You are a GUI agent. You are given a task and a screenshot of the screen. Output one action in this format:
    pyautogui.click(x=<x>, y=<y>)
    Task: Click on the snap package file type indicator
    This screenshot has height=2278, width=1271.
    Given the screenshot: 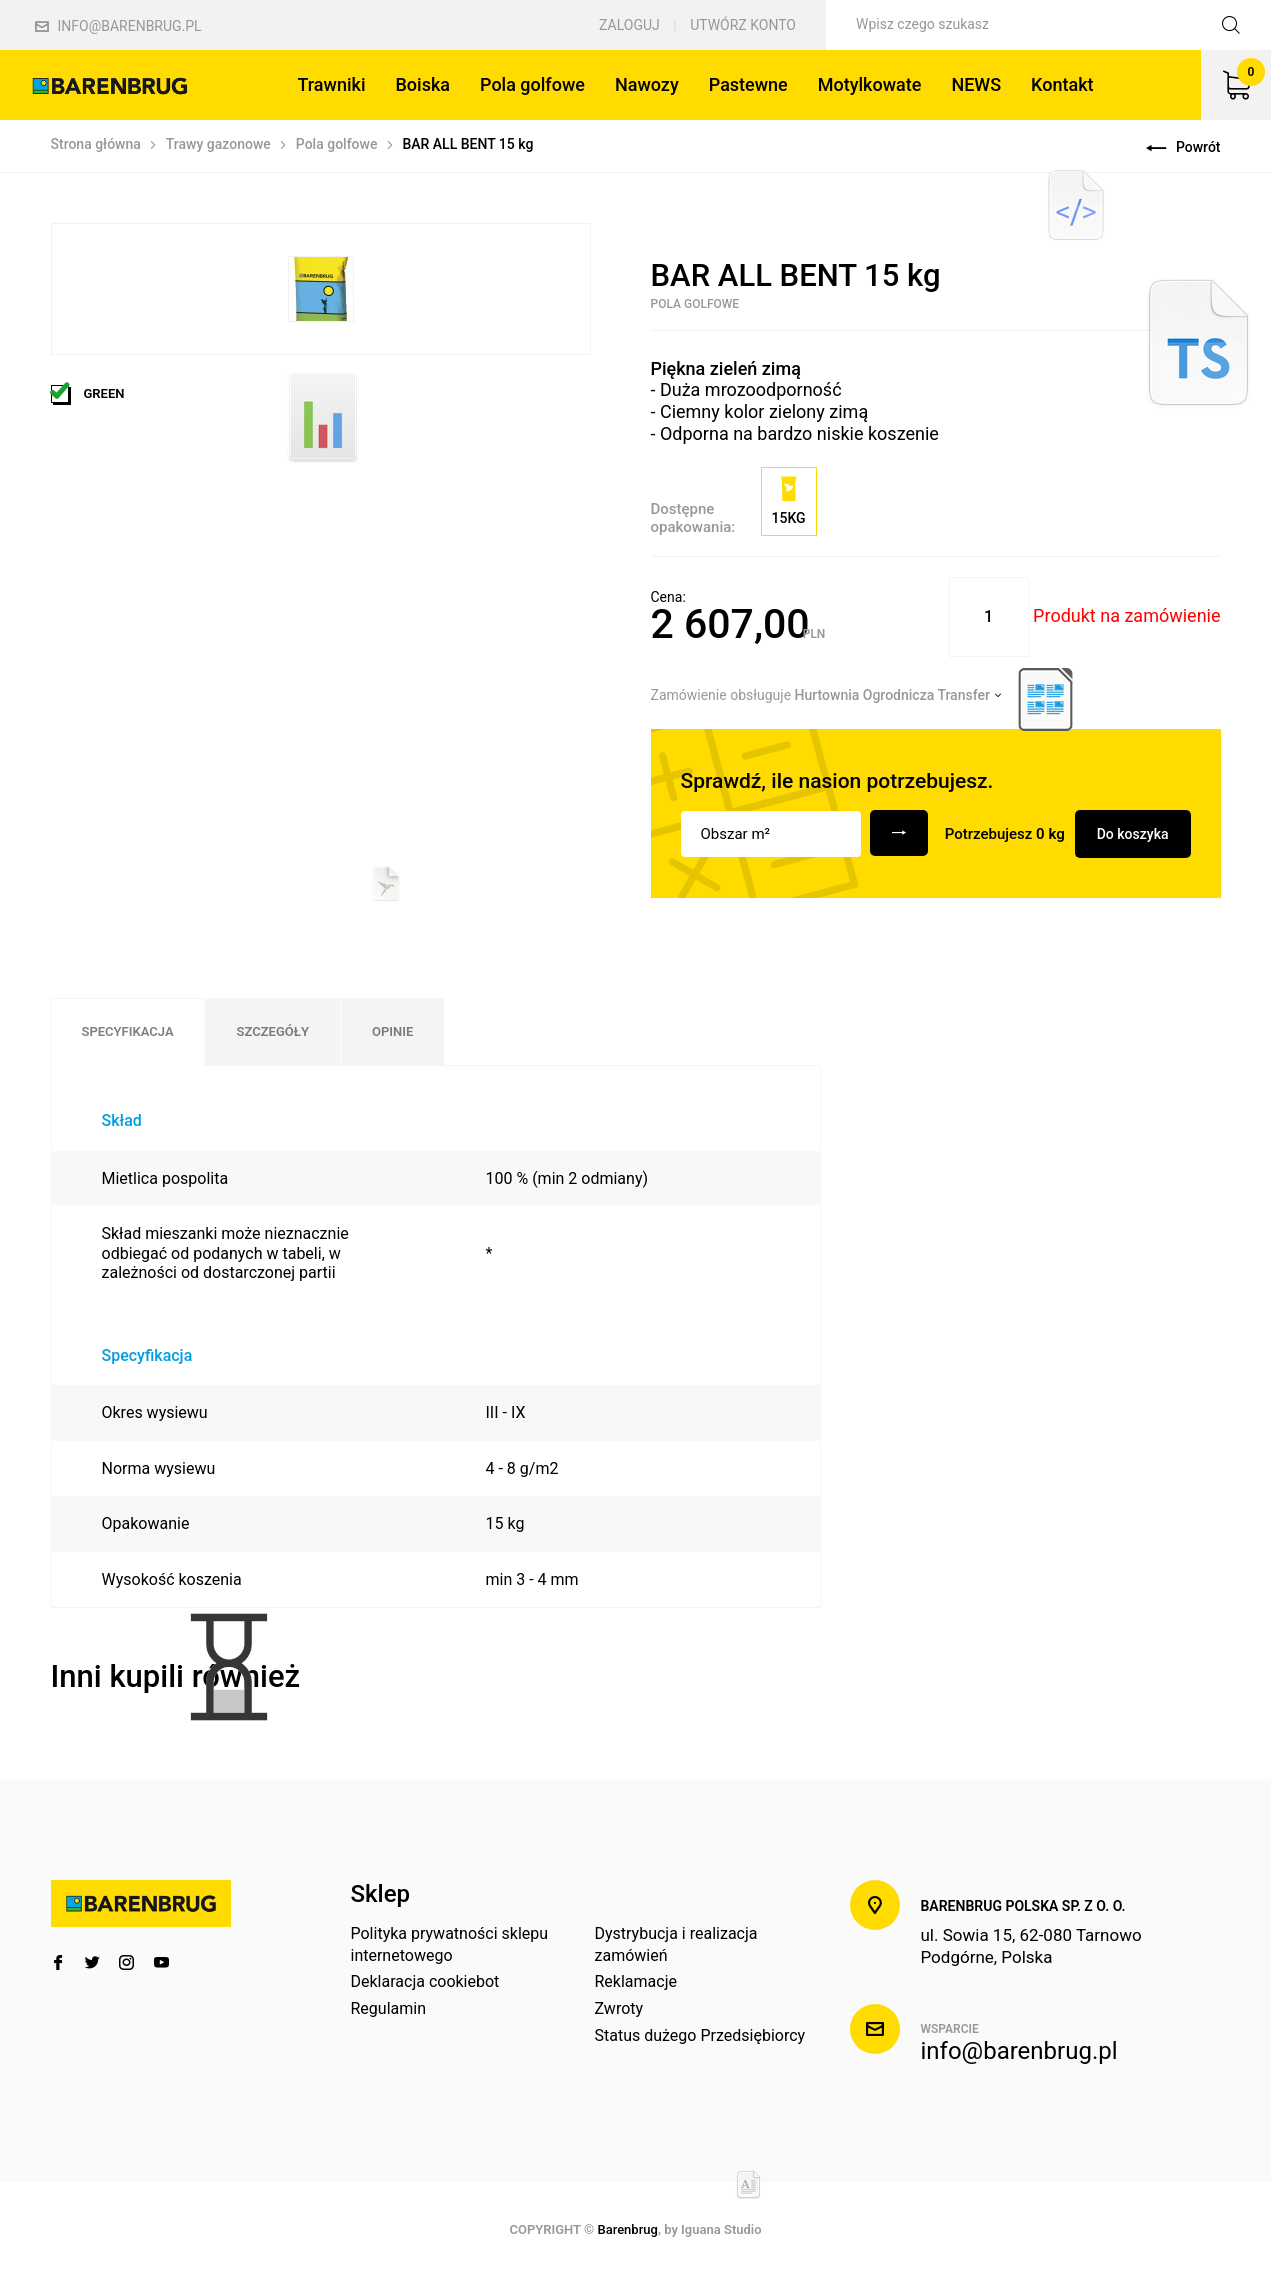 What is the action you would take?
    pyautogui.click(x=386, y=884)
    